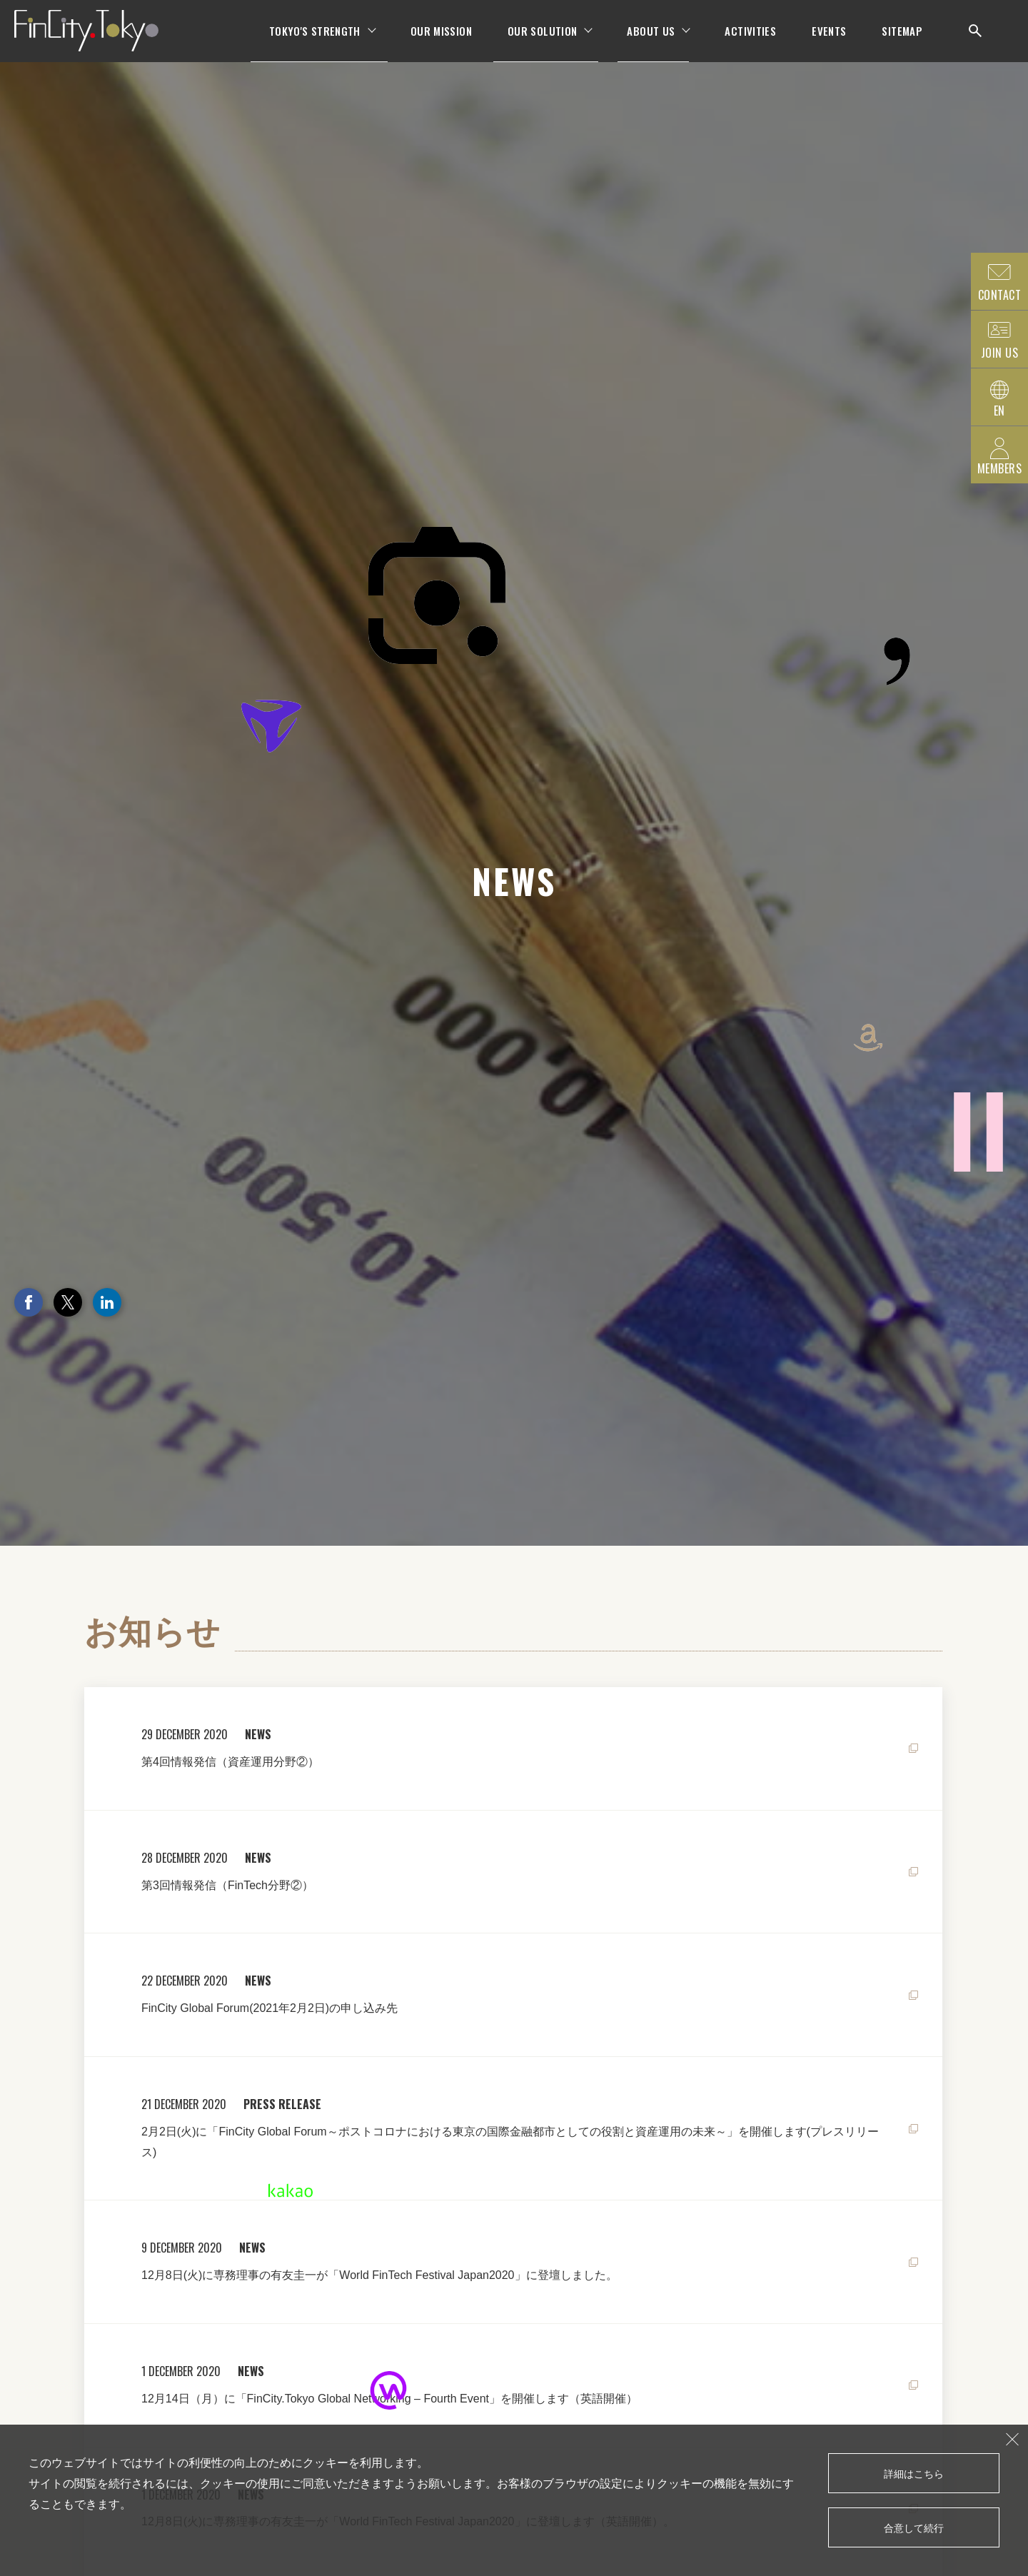  I want to click on open the ElevenLabs app, so click(978, 1132).